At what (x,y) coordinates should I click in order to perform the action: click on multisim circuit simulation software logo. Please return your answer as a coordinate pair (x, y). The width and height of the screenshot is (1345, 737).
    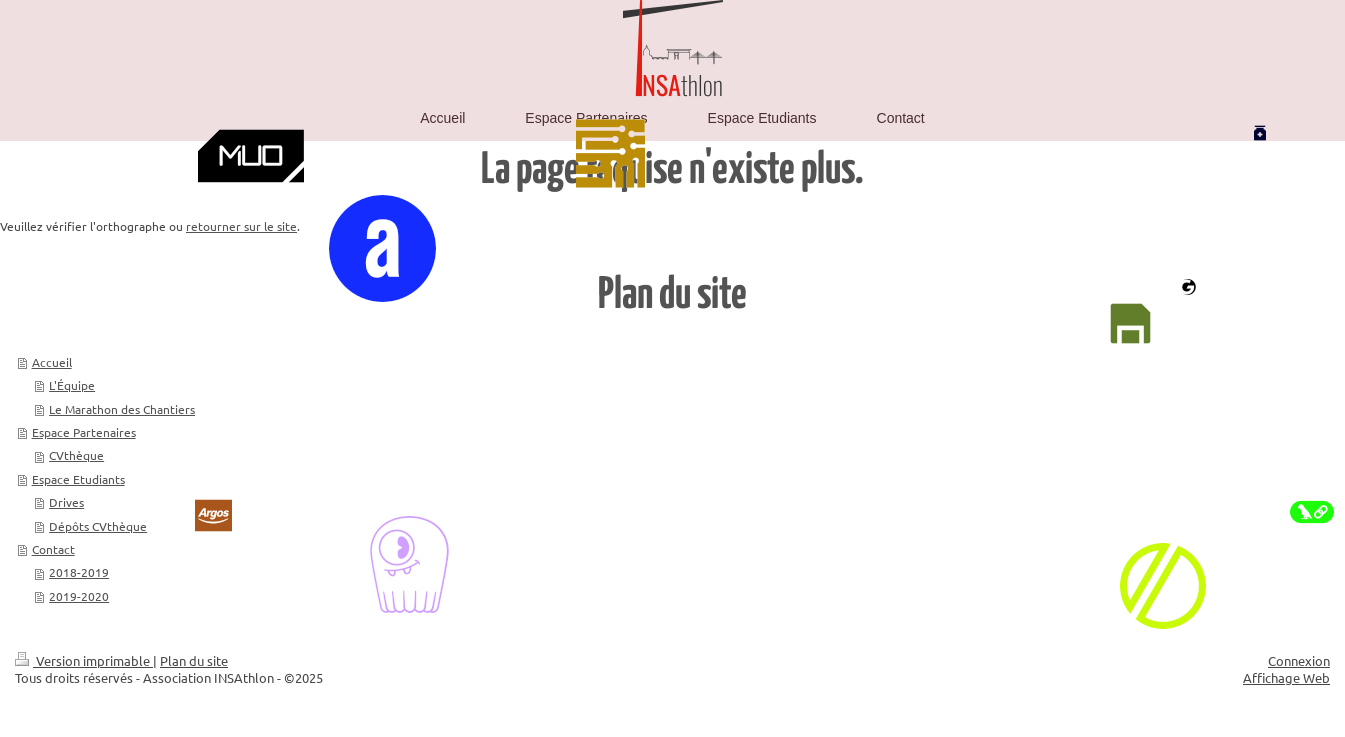
    Looking at the image, I should click on (610, 153).